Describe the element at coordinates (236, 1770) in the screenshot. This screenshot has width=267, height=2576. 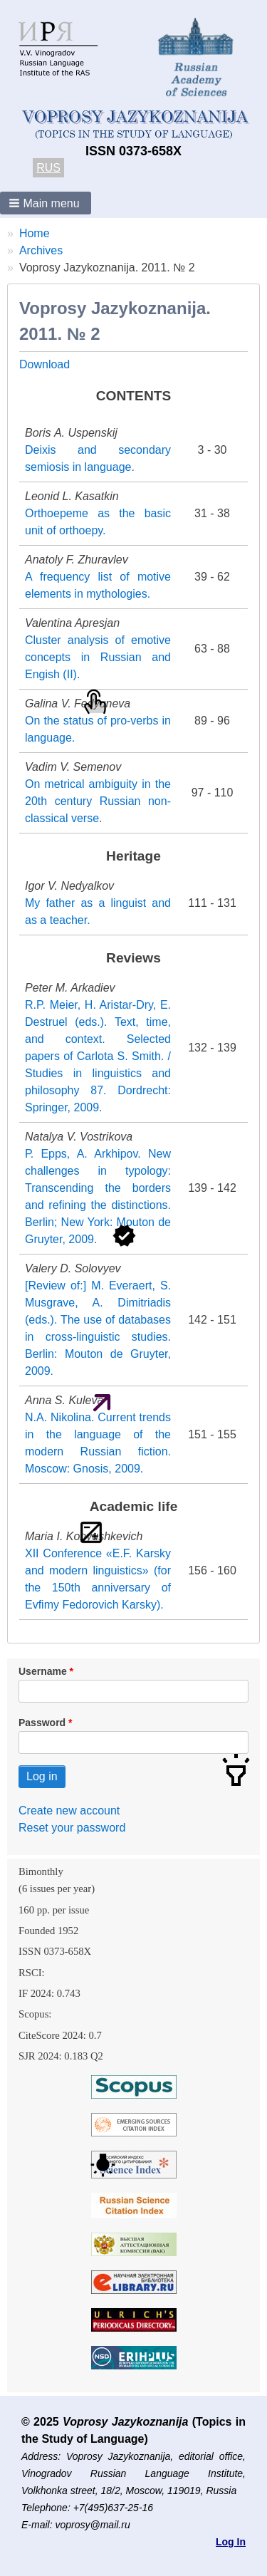
I see `highlight selected text` at that location.